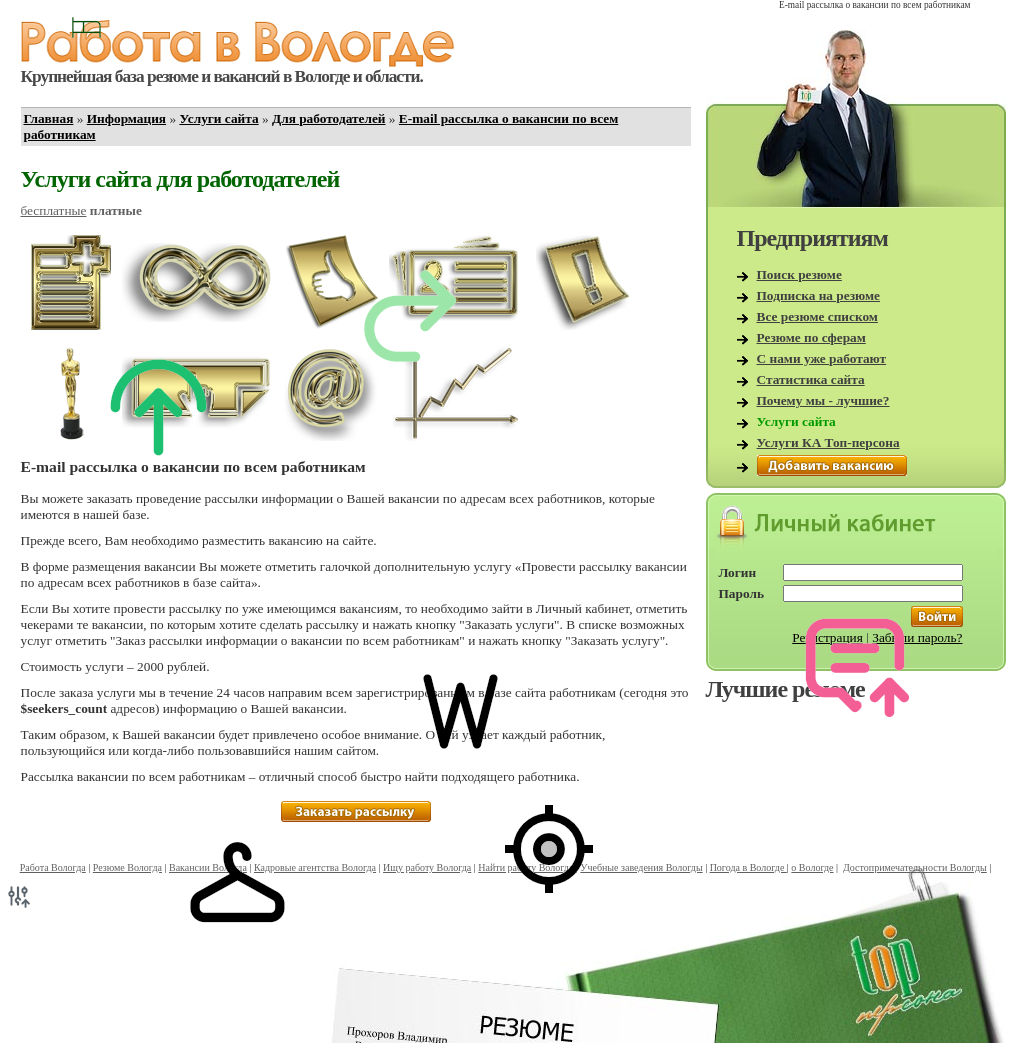 The image size is (1011, 1043). What do you see at coordinates (549, 849) in the screenshot?
I see `center map on your current location` at bounding box center [549, 849].